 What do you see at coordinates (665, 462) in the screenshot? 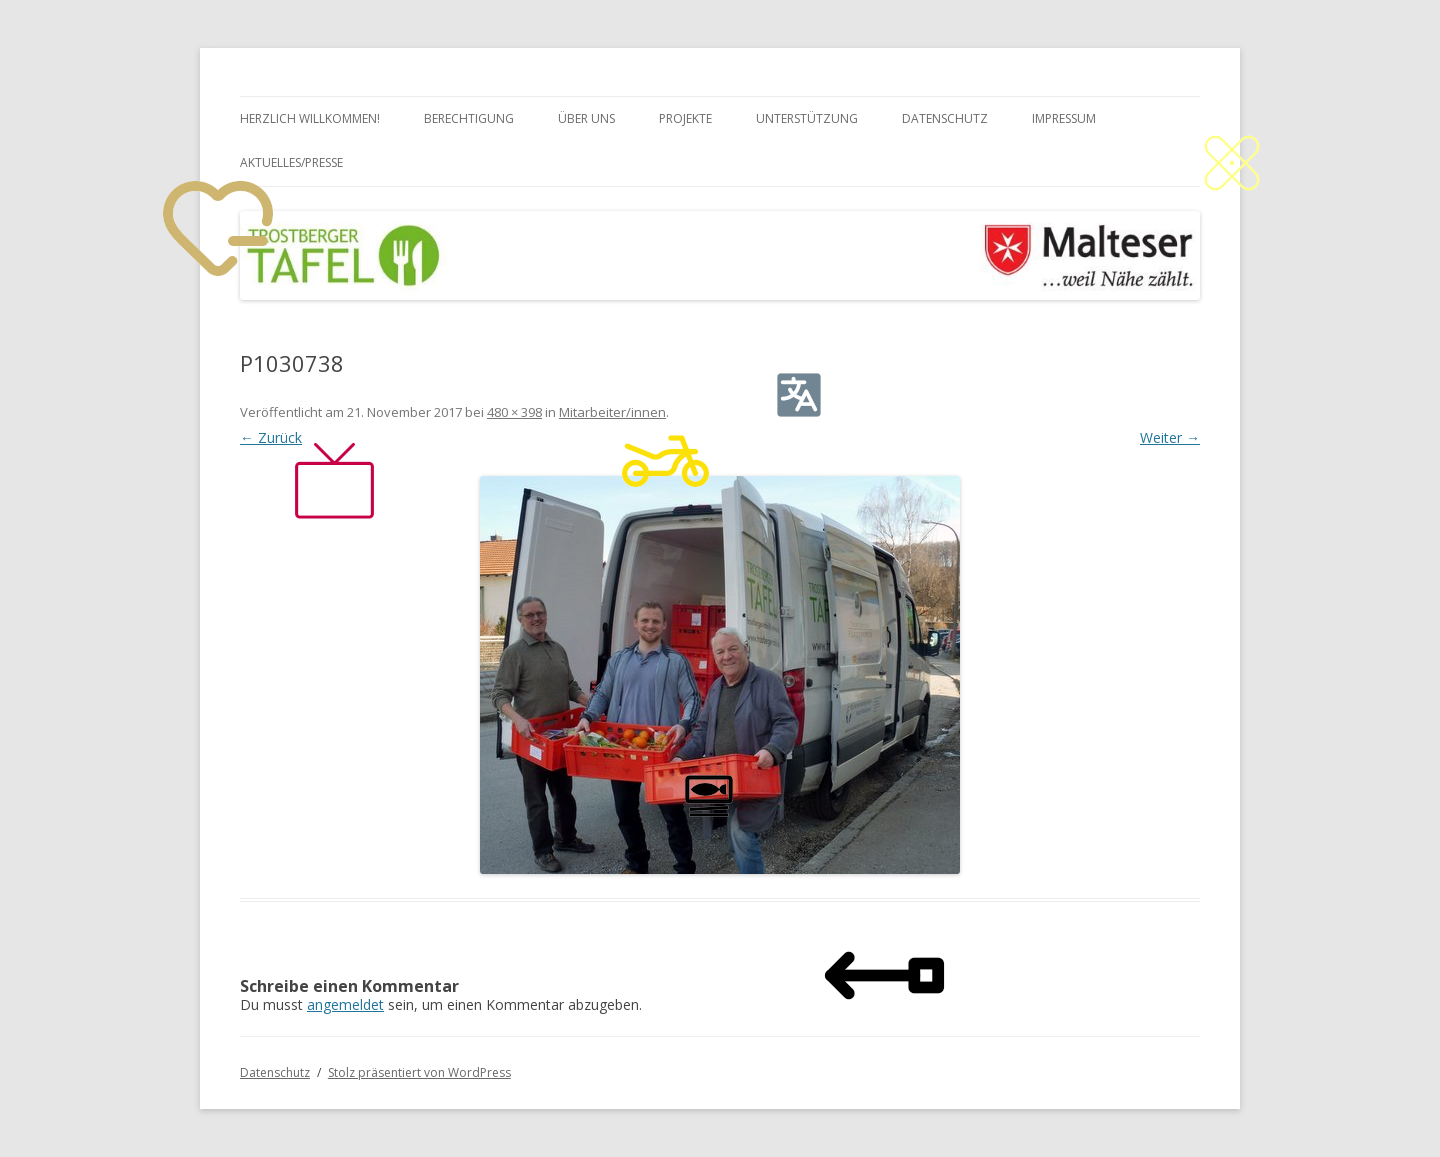
I see `select motorcycle as vehicle type` at bounding box center [665, 462].